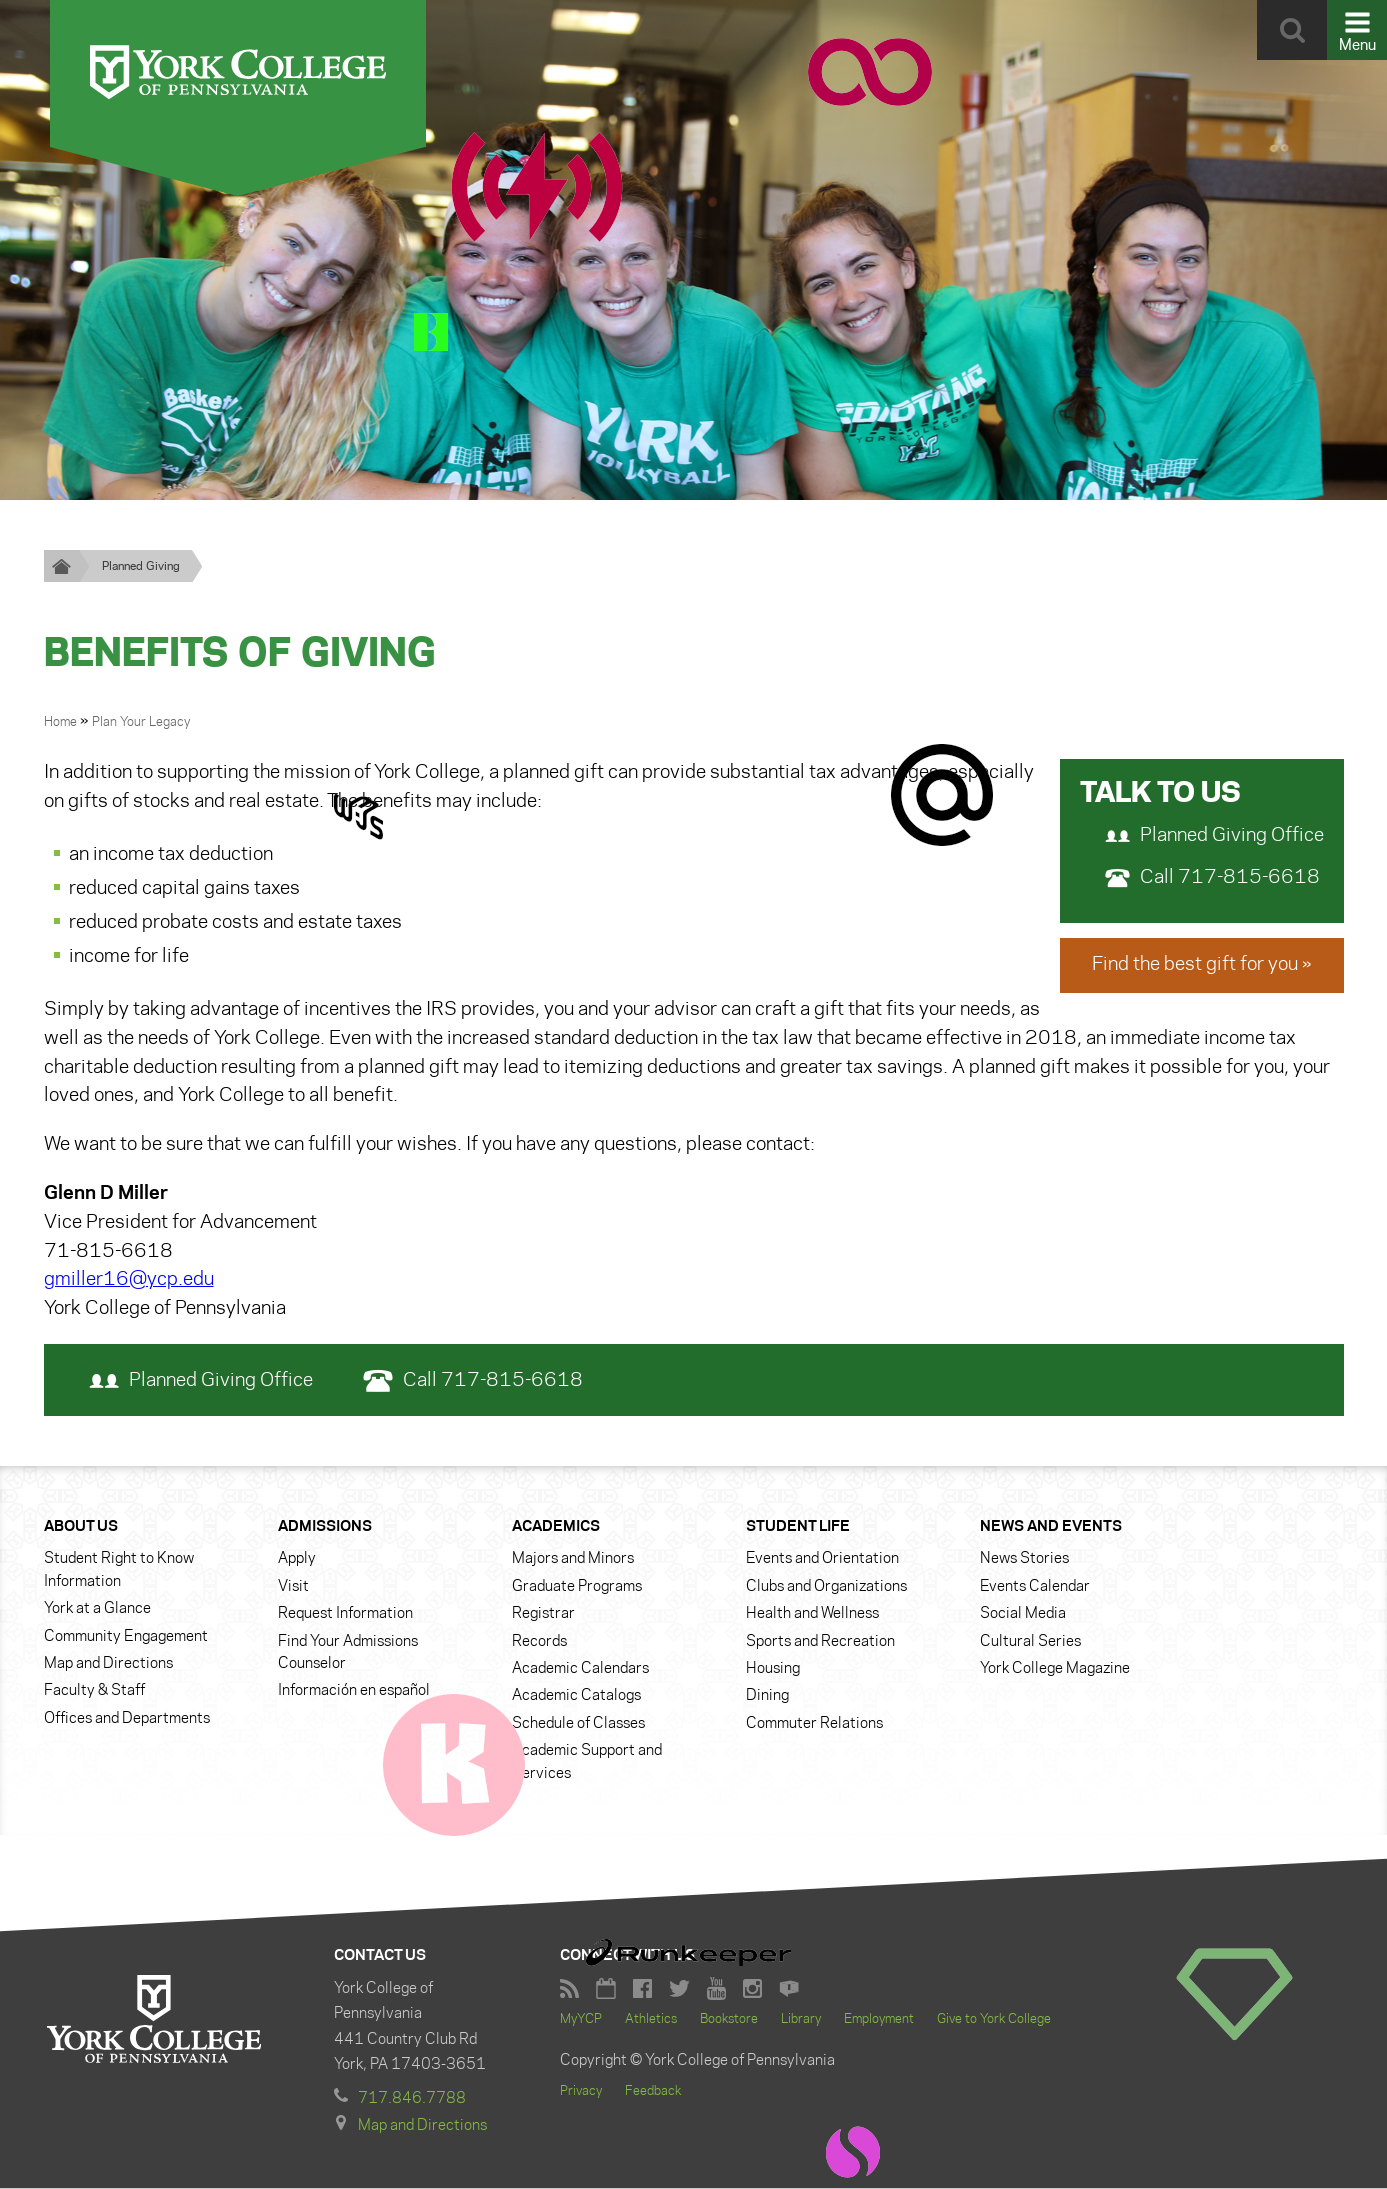 This screenshot has width=1387, height=2189. Describe the element at coordinates (870, 72) in the screenshot. I see `Elegoo brand logo` at that location.